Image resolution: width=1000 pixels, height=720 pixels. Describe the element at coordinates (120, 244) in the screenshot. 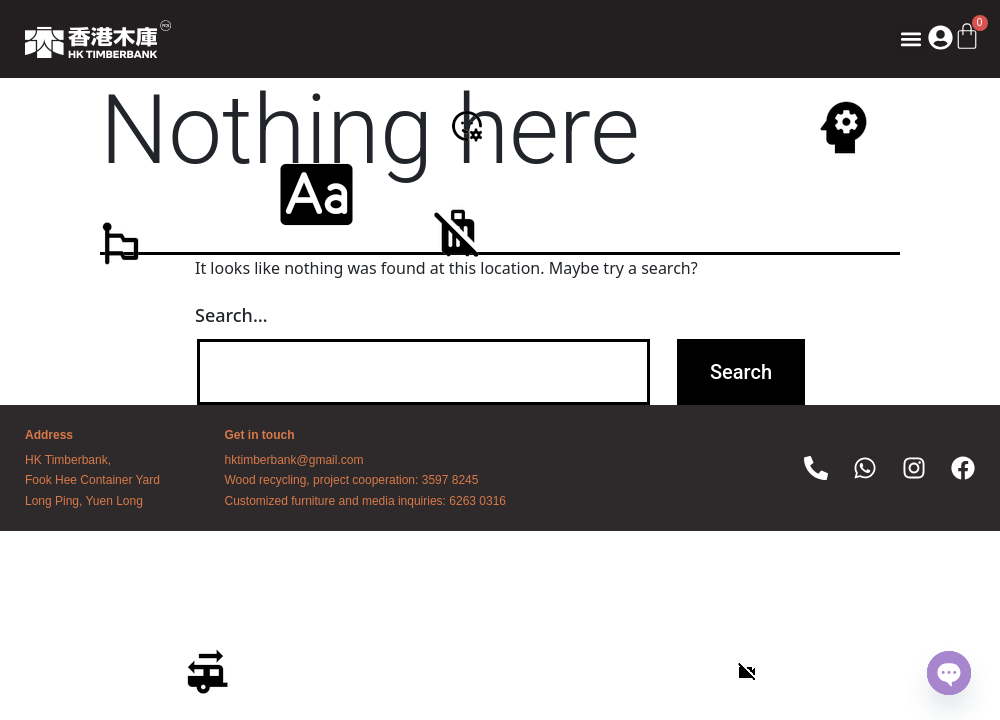

I see `access flag emoji options` at that location.